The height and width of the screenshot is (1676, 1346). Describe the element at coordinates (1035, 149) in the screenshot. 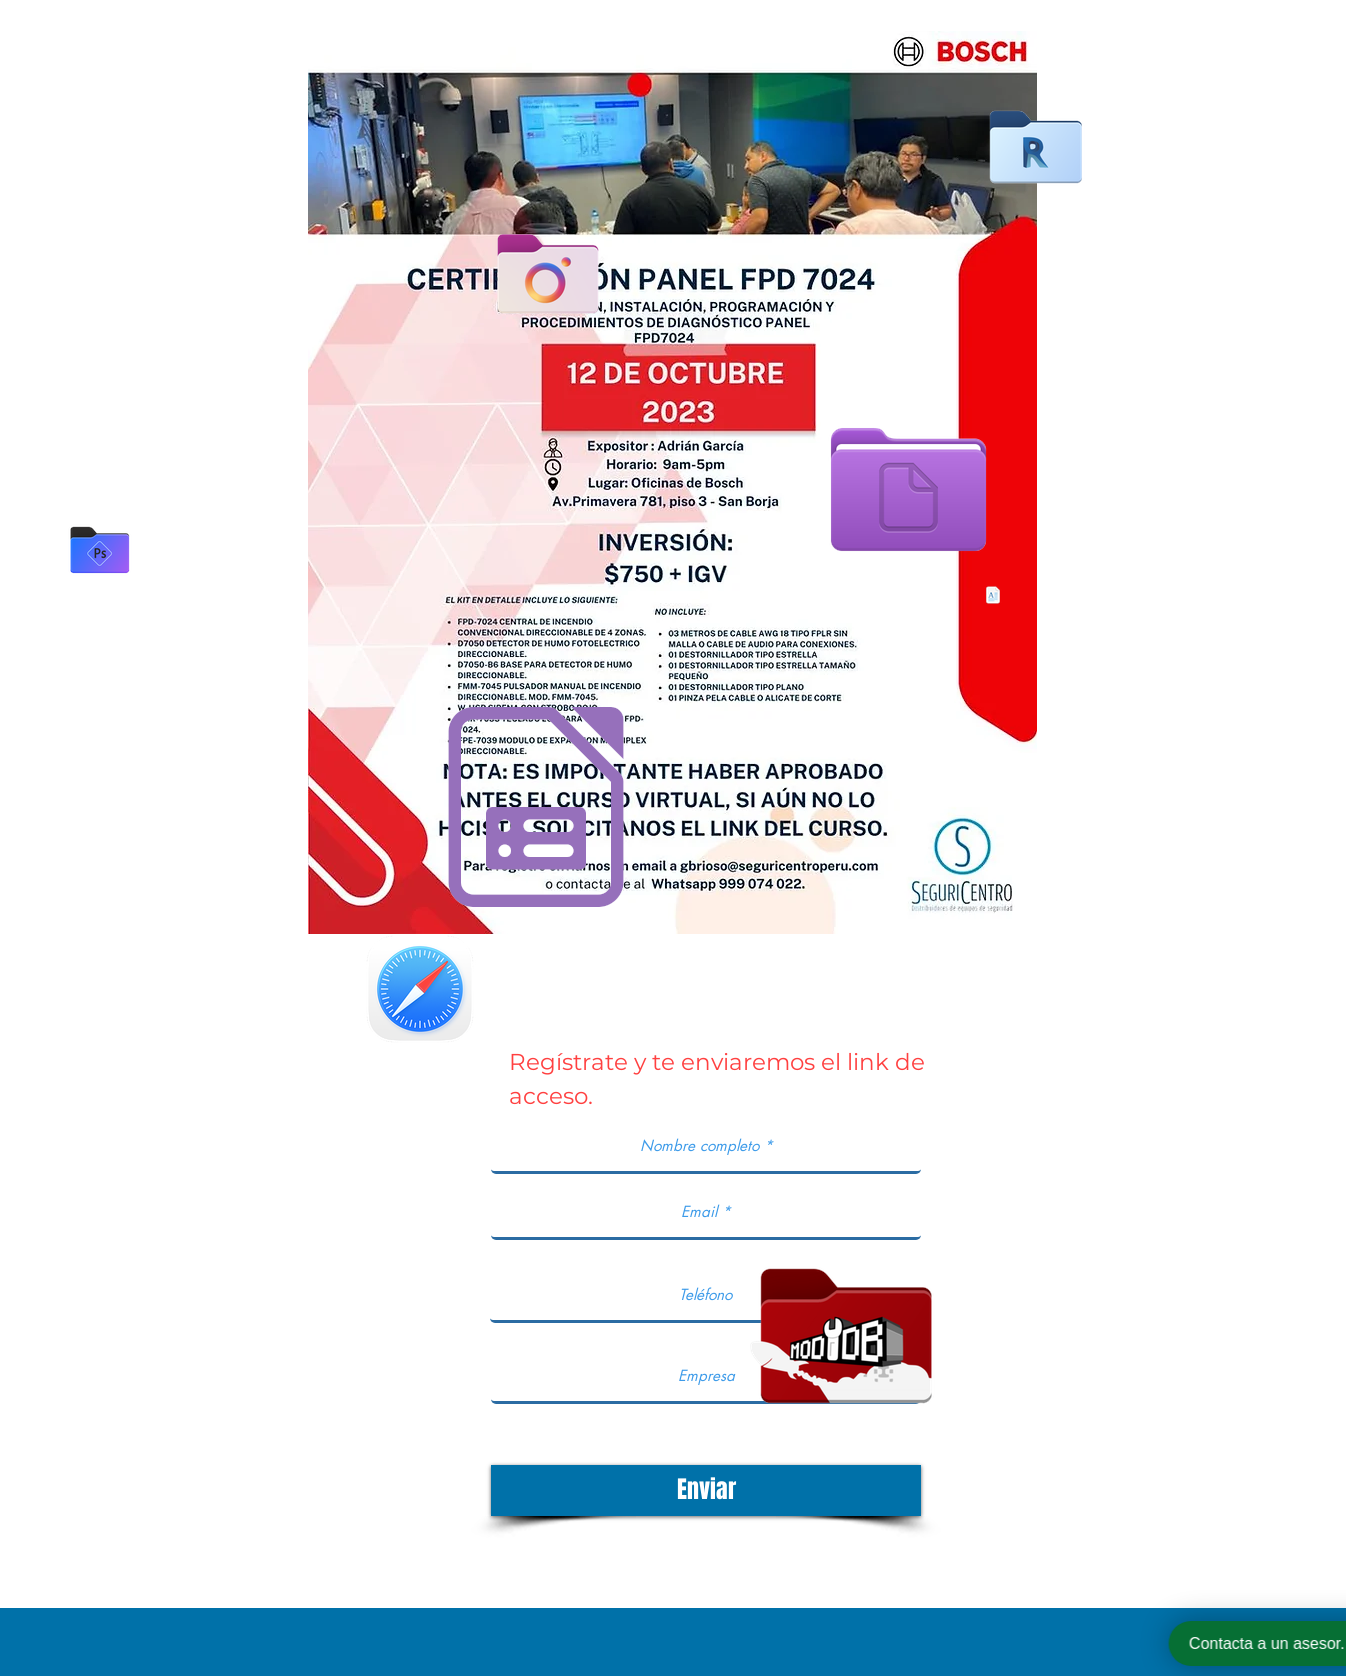

I see `folder containing Autodesk Revit project files` at that location.